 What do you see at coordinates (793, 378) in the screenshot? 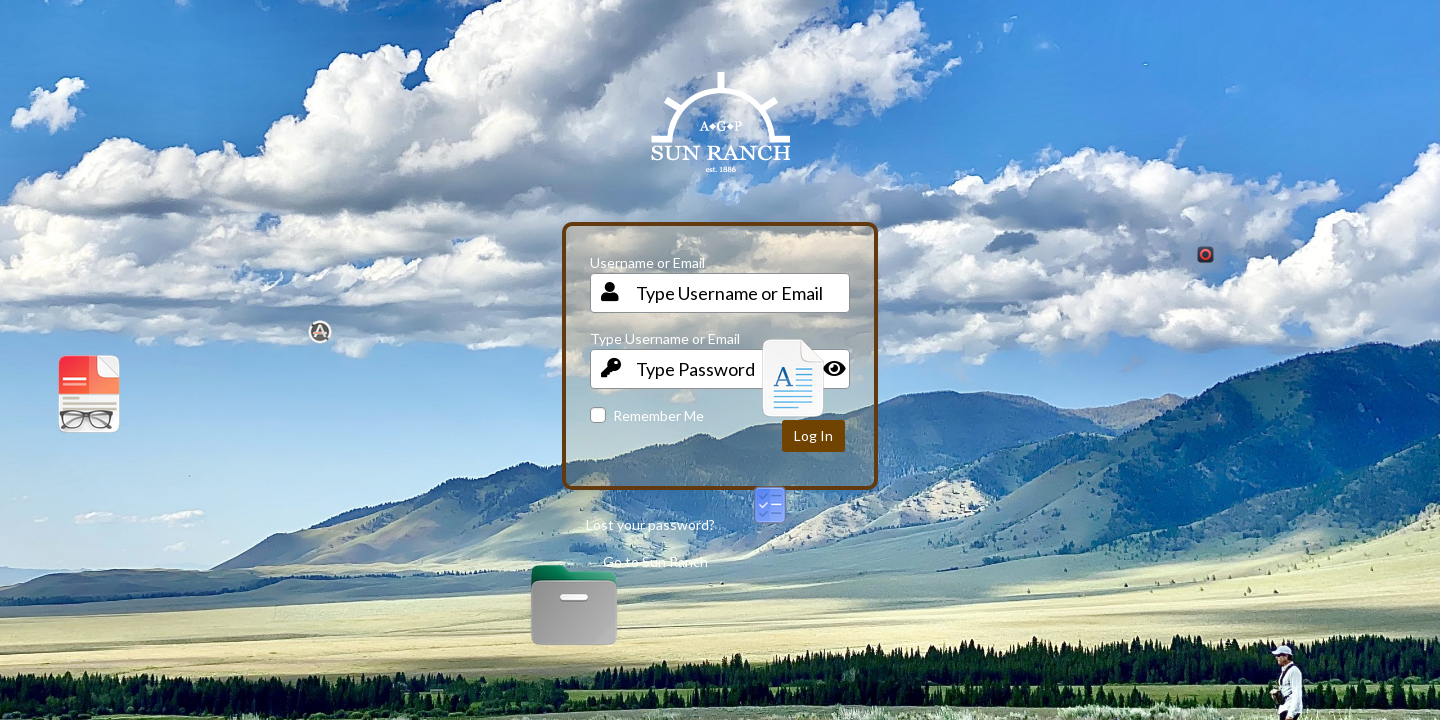
I see `open a text document file` at bounding box center [793, 378].